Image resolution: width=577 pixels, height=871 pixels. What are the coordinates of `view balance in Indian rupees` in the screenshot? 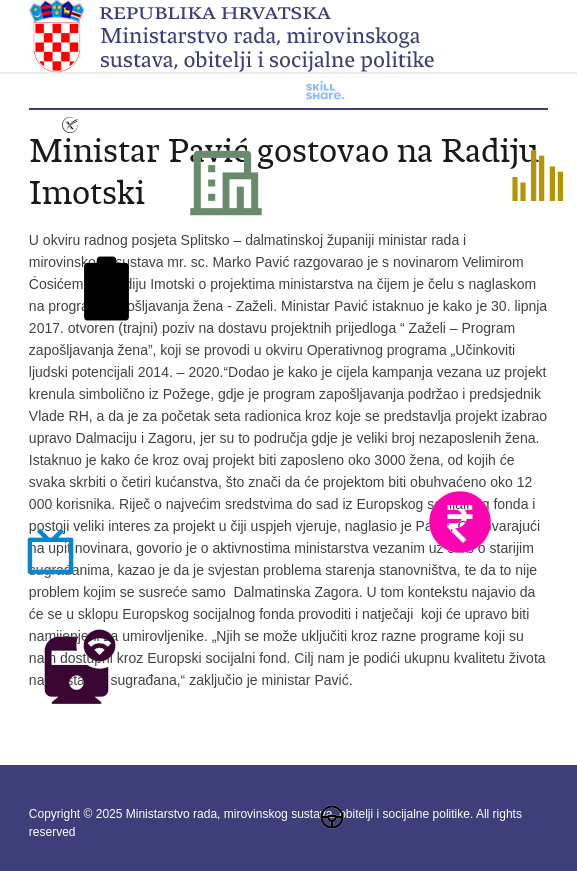 It's located at (460, 522).